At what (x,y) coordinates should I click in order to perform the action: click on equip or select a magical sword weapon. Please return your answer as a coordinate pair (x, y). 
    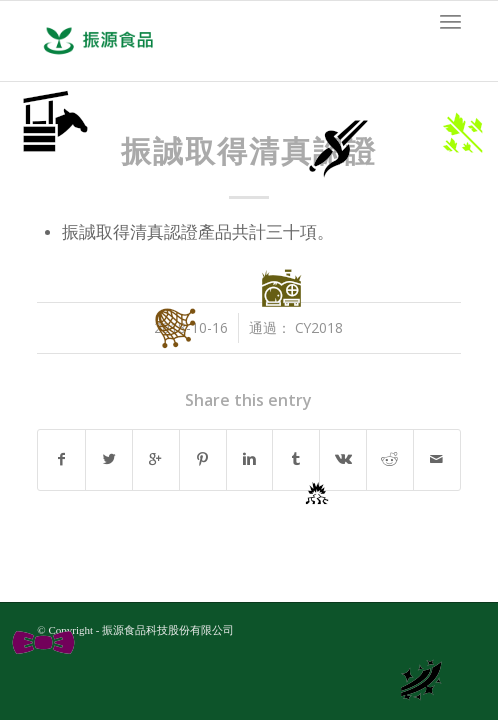
    Looking at the image, I should click on (421, 680).